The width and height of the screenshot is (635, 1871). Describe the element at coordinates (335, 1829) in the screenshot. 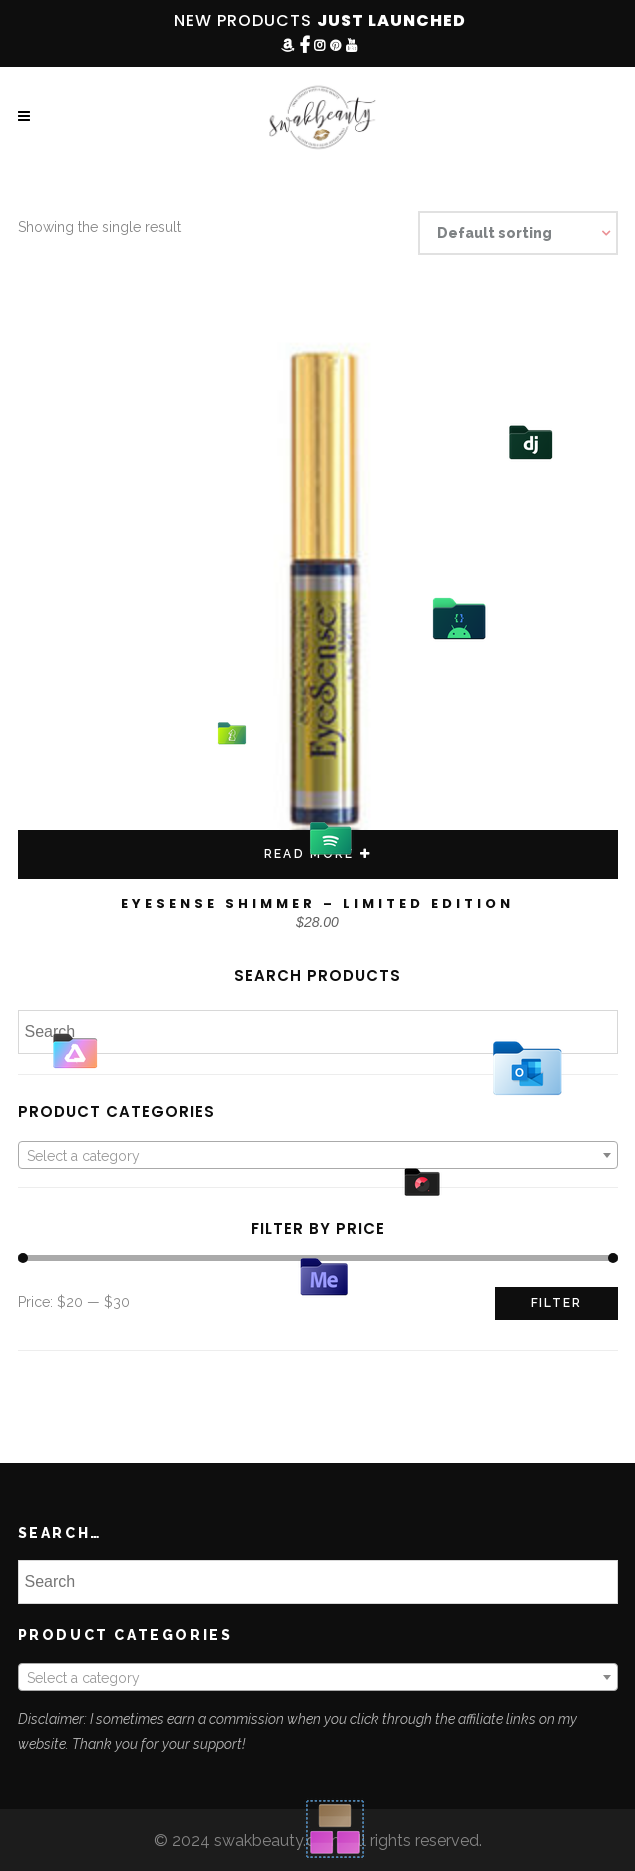

I see `select all items in the current view` at that location.